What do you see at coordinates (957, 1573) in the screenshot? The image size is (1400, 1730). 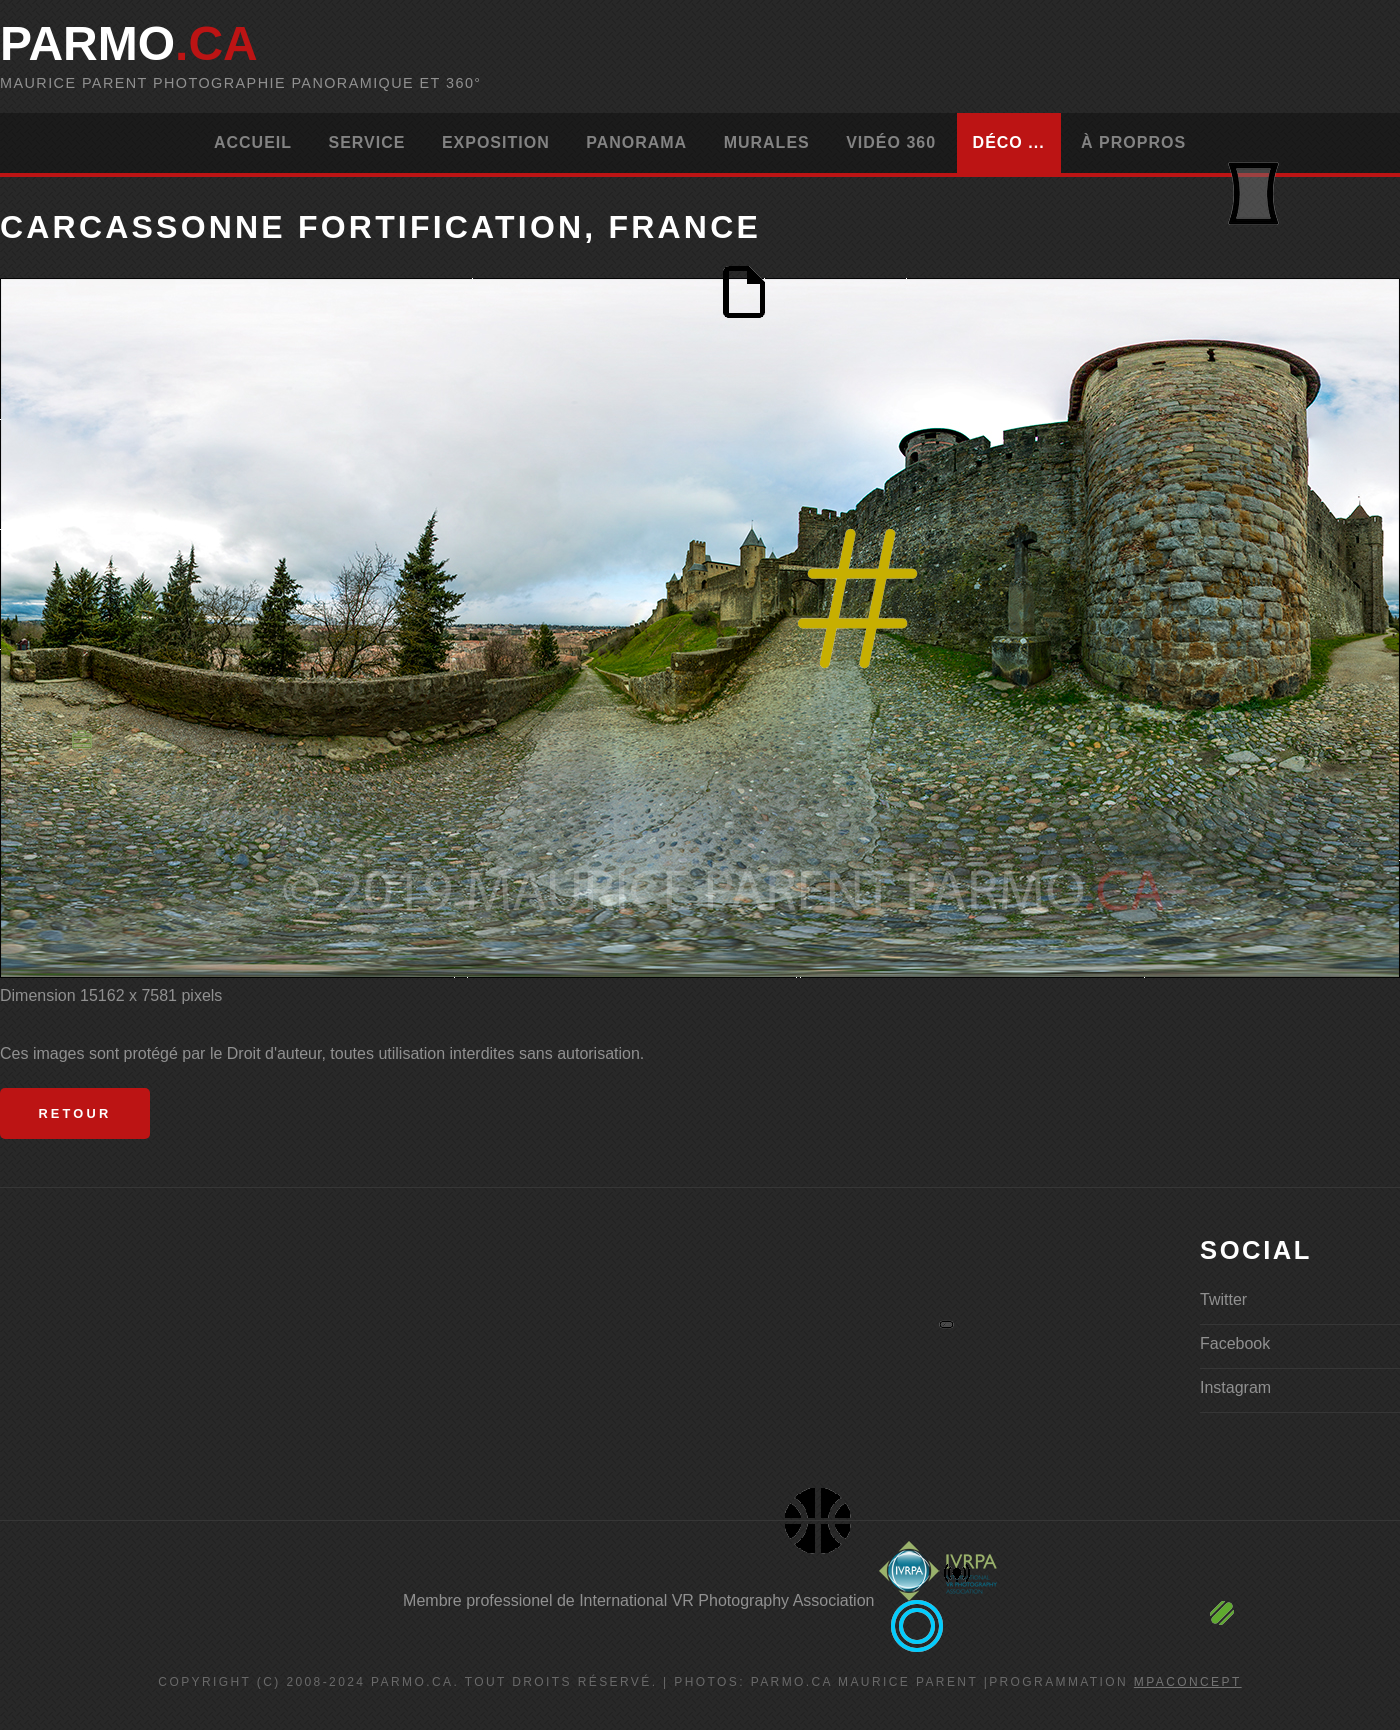 I see `access live predictions or real-time insights` at bounding box center [957, 1573].